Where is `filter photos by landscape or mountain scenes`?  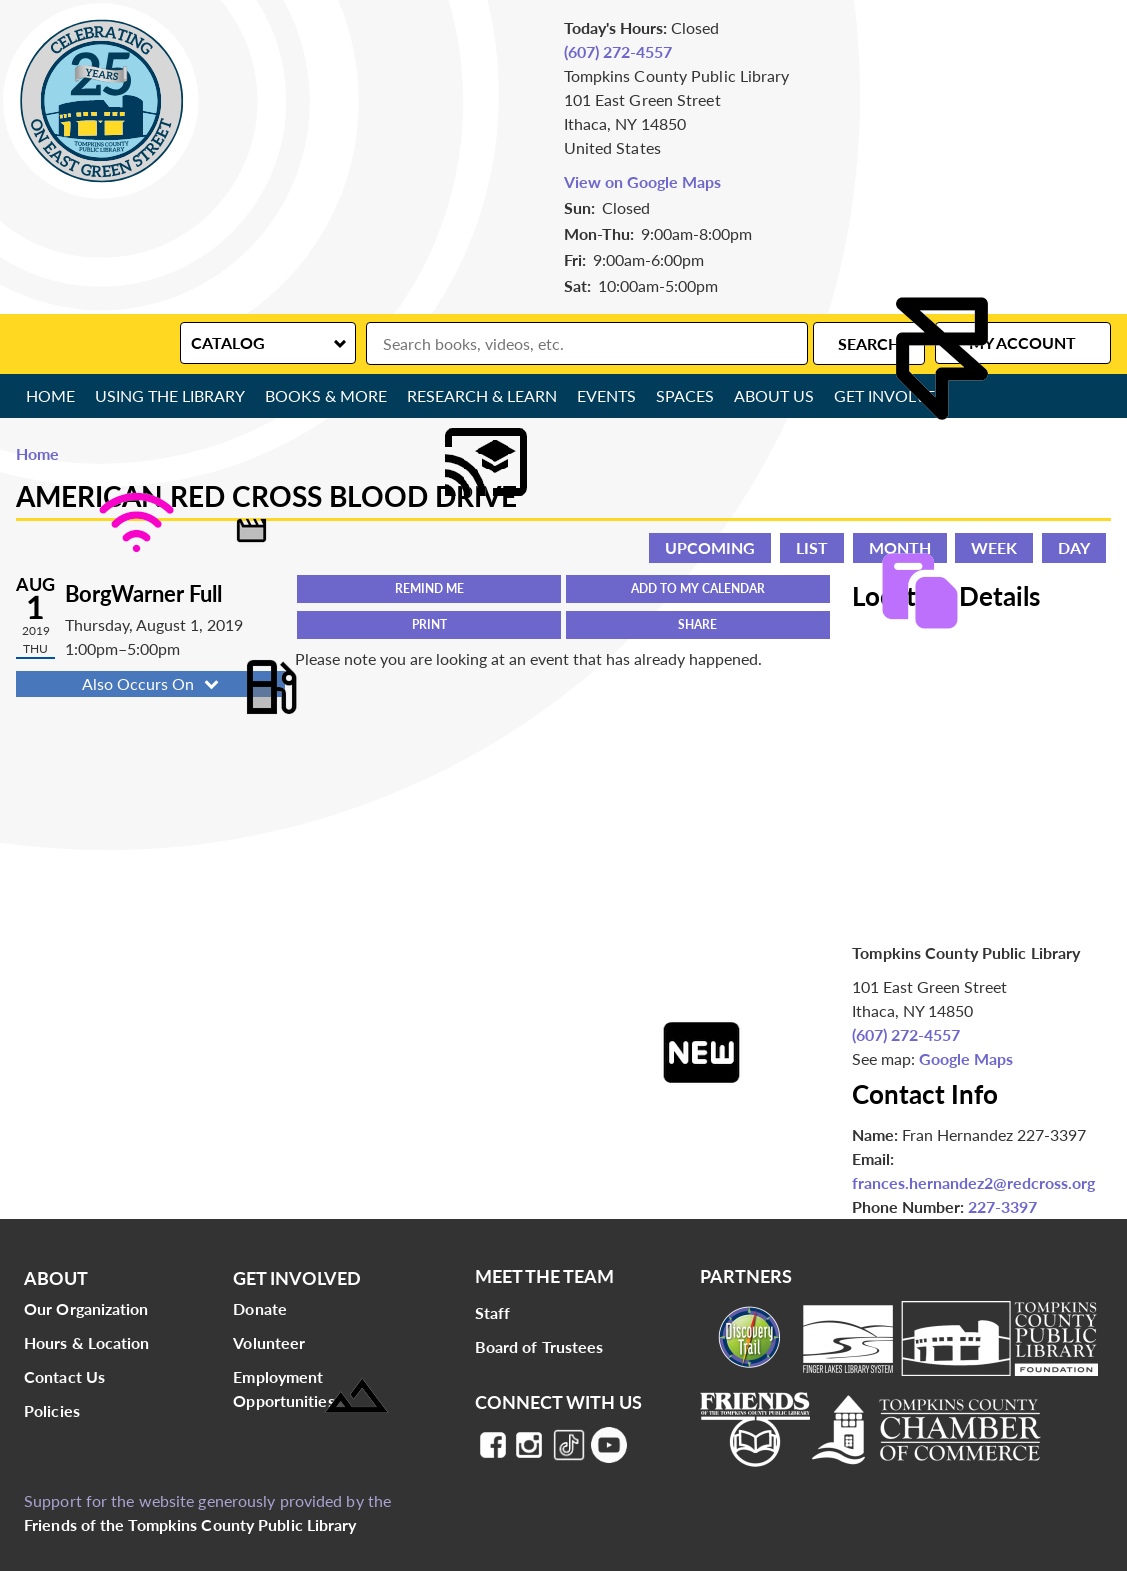 filter photos by landscape or mountain scenes is located at coordinates (356, 1395).